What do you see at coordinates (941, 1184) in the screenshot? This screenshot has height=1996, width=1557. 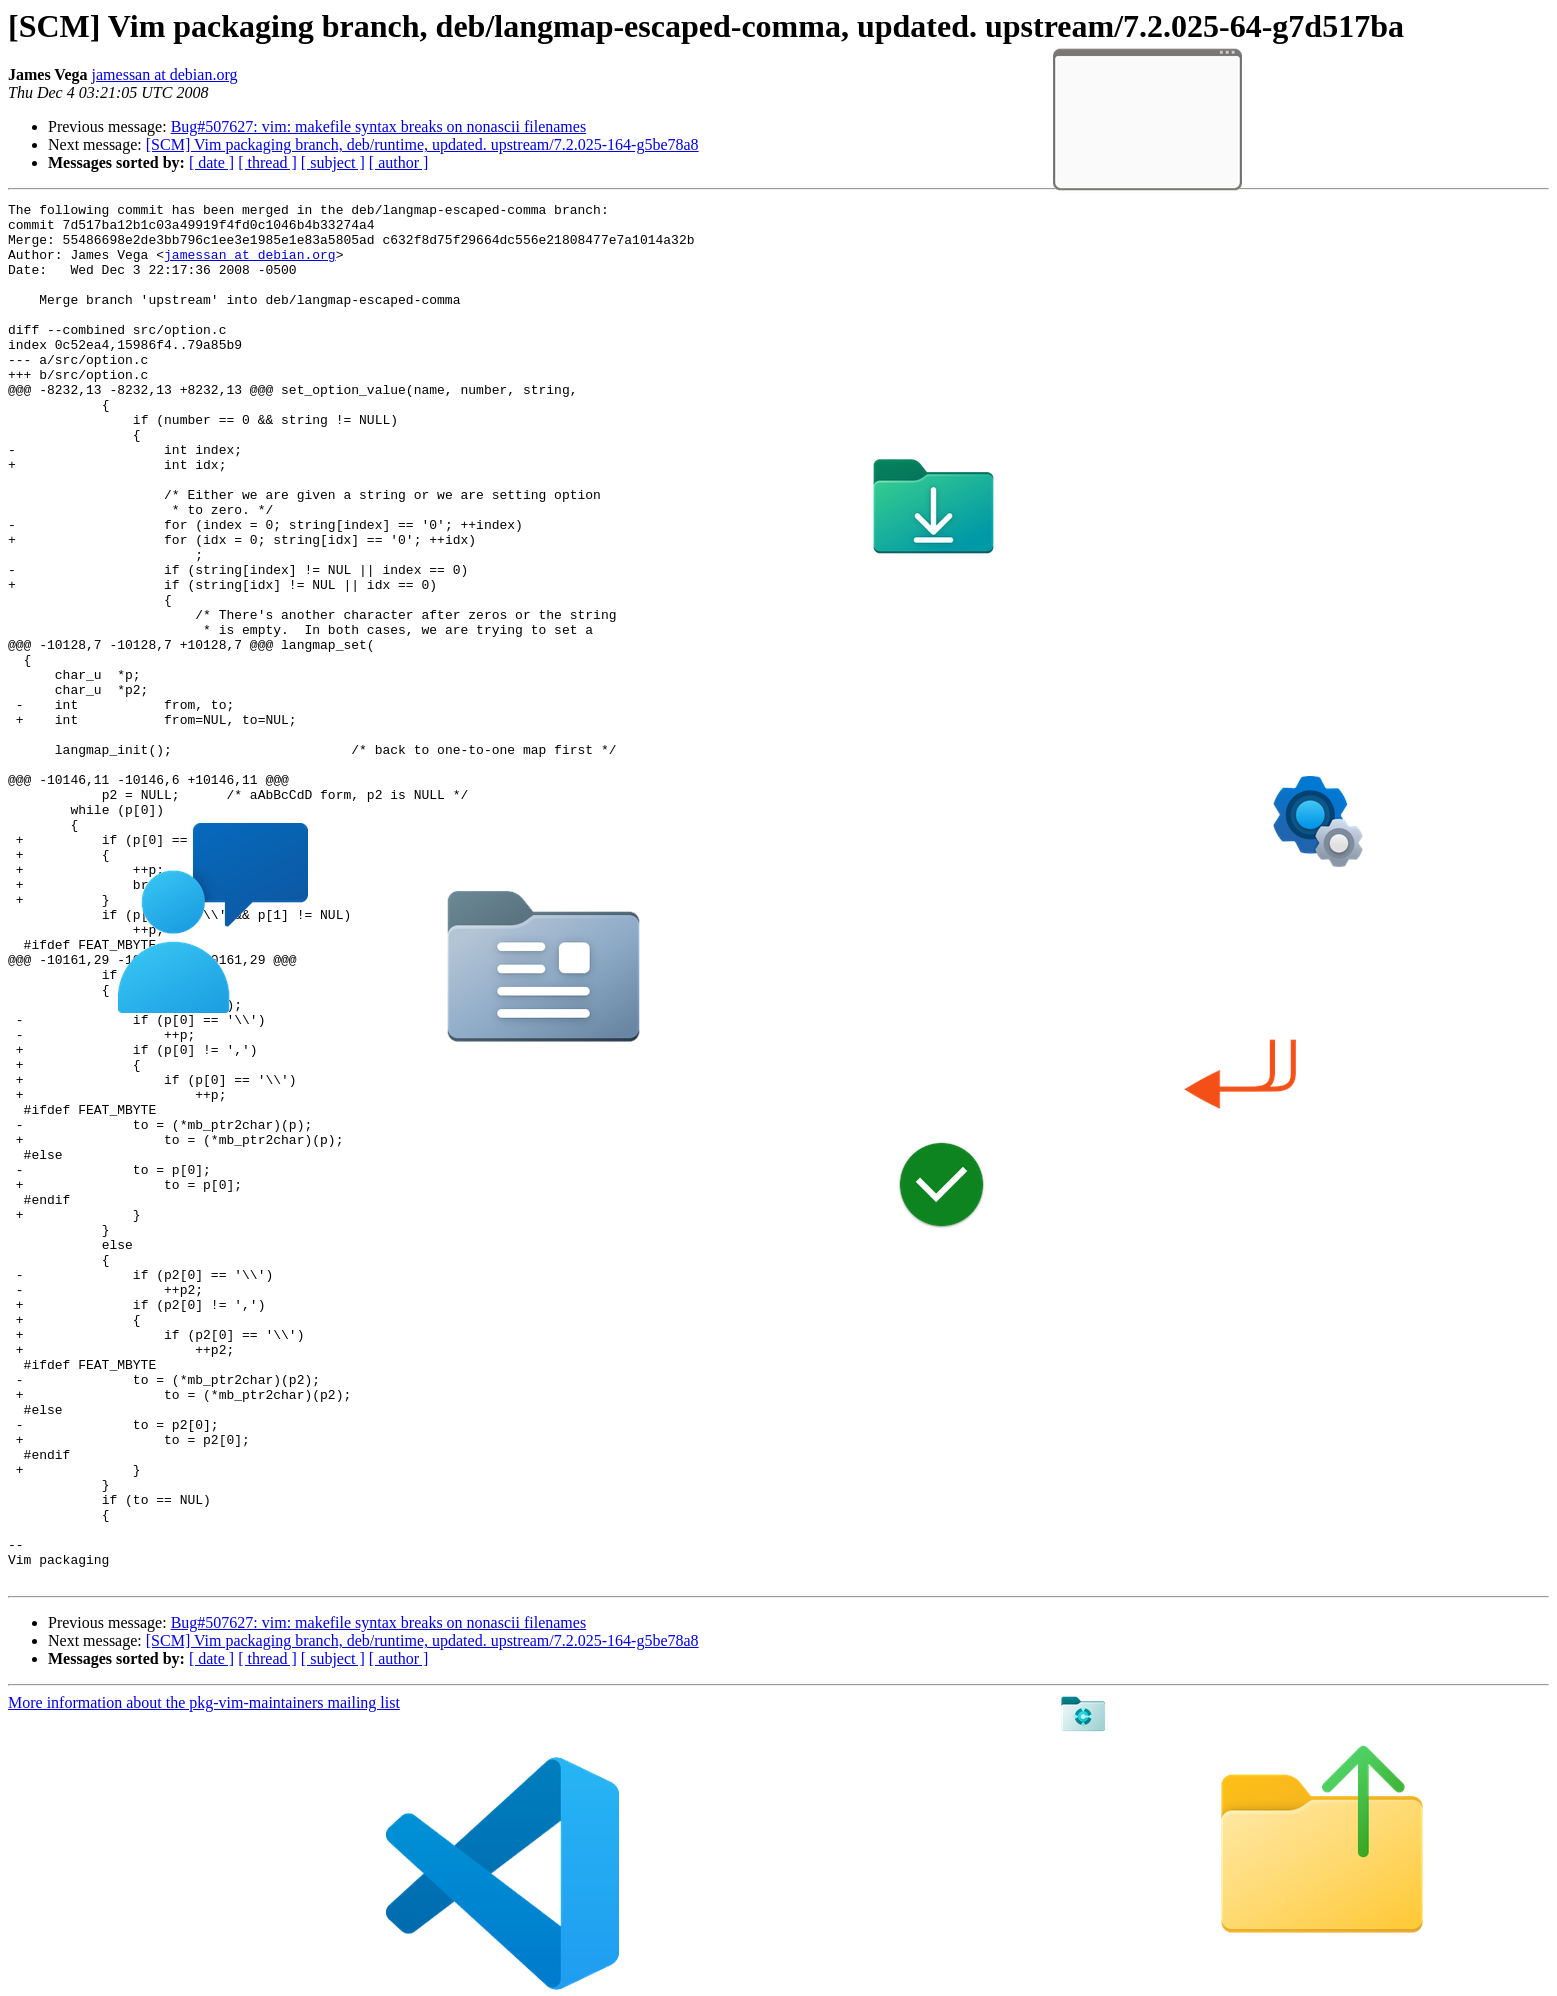 I see `indicates a default or selected item` at bounding box center [941, 1184].